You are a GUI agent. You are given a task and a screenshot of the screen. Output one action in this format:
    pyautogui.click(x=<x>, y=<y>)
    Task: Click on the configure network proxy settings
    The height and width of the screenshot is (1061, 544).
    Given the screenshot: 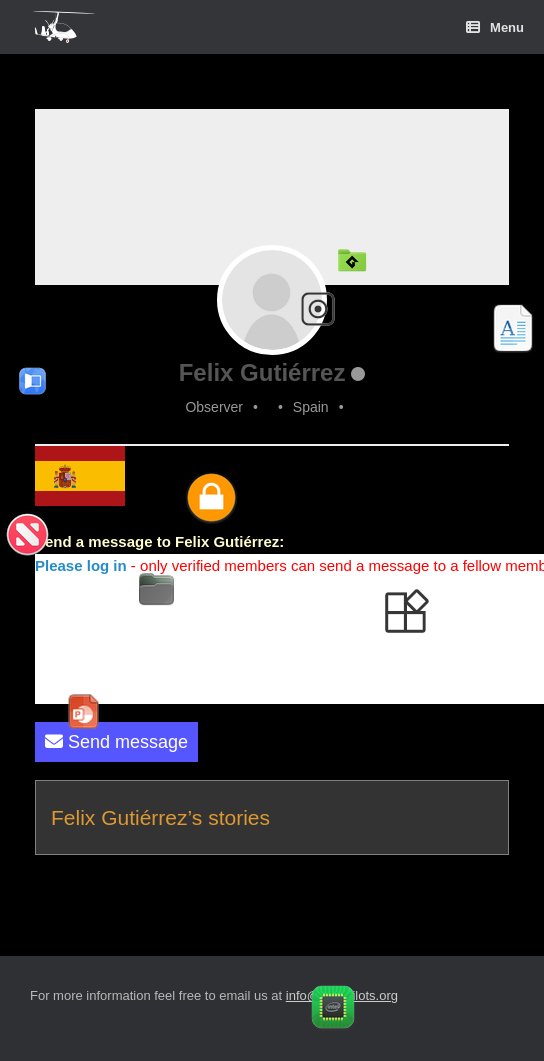 What is the action you would take?
    pyautogui.click(x=32, y=381)
    